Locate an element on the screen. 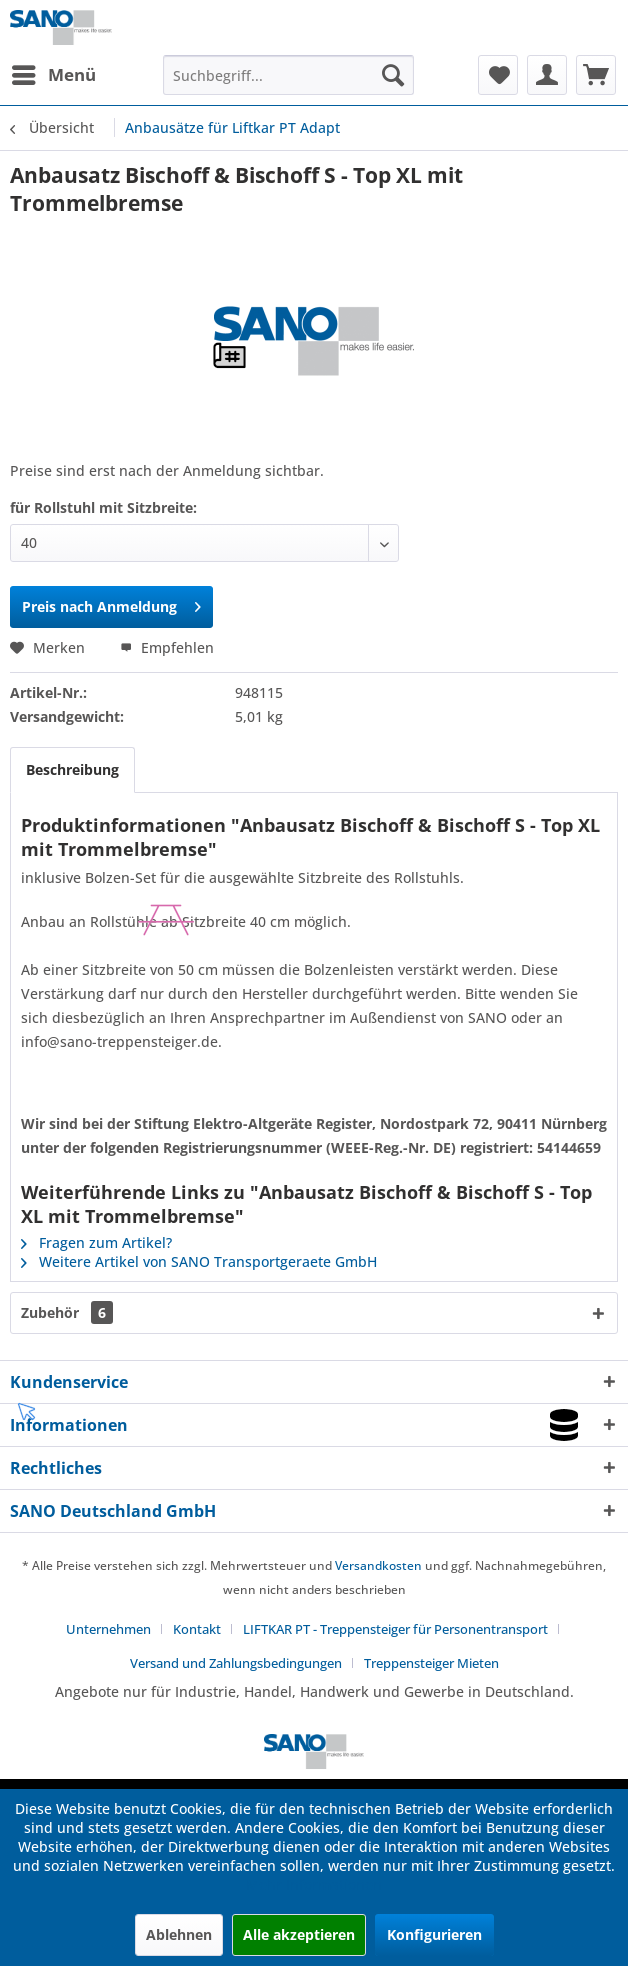 The height and width of the screenshot is (1966, 628). mouse cursor or pointer indicator is located at coordinates (26, 1411).